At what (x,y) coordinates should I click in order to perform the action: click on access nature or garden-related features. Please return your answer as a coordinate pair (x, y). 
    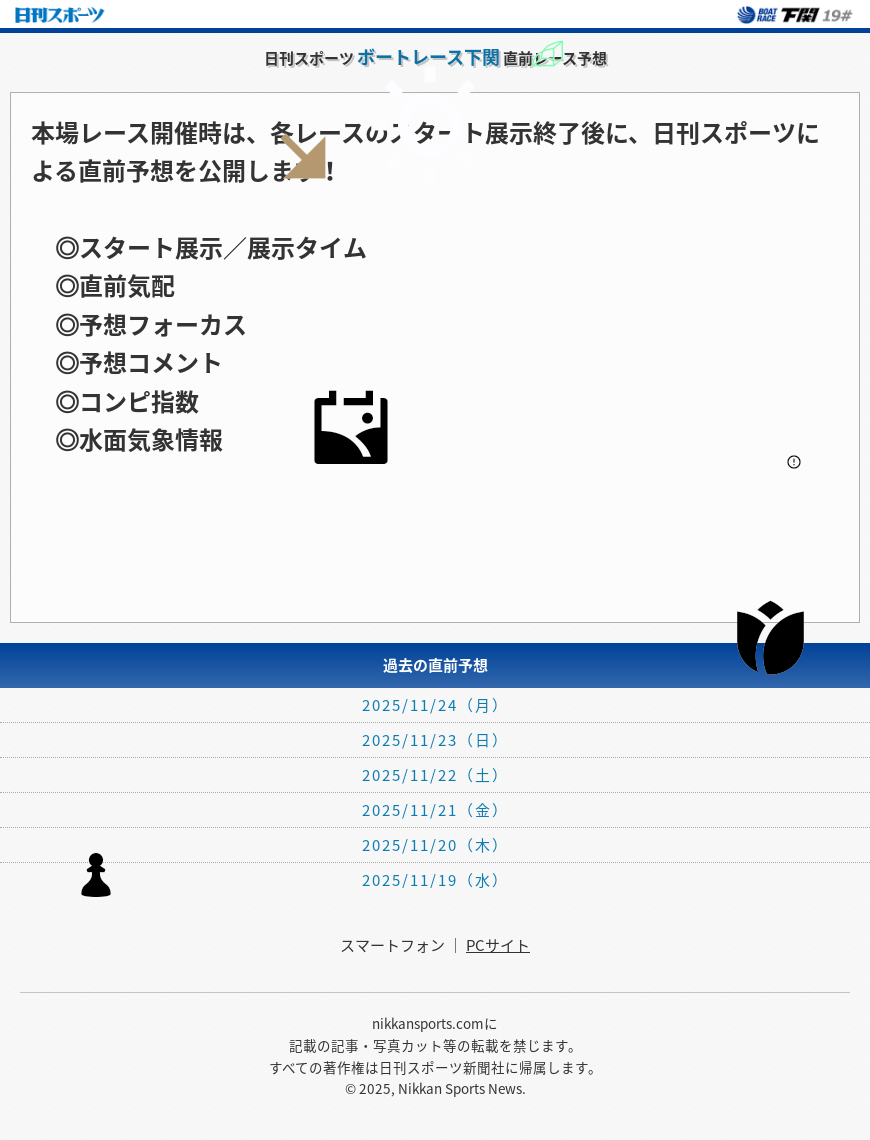
    Looking at the image, I should click on (770, 637).